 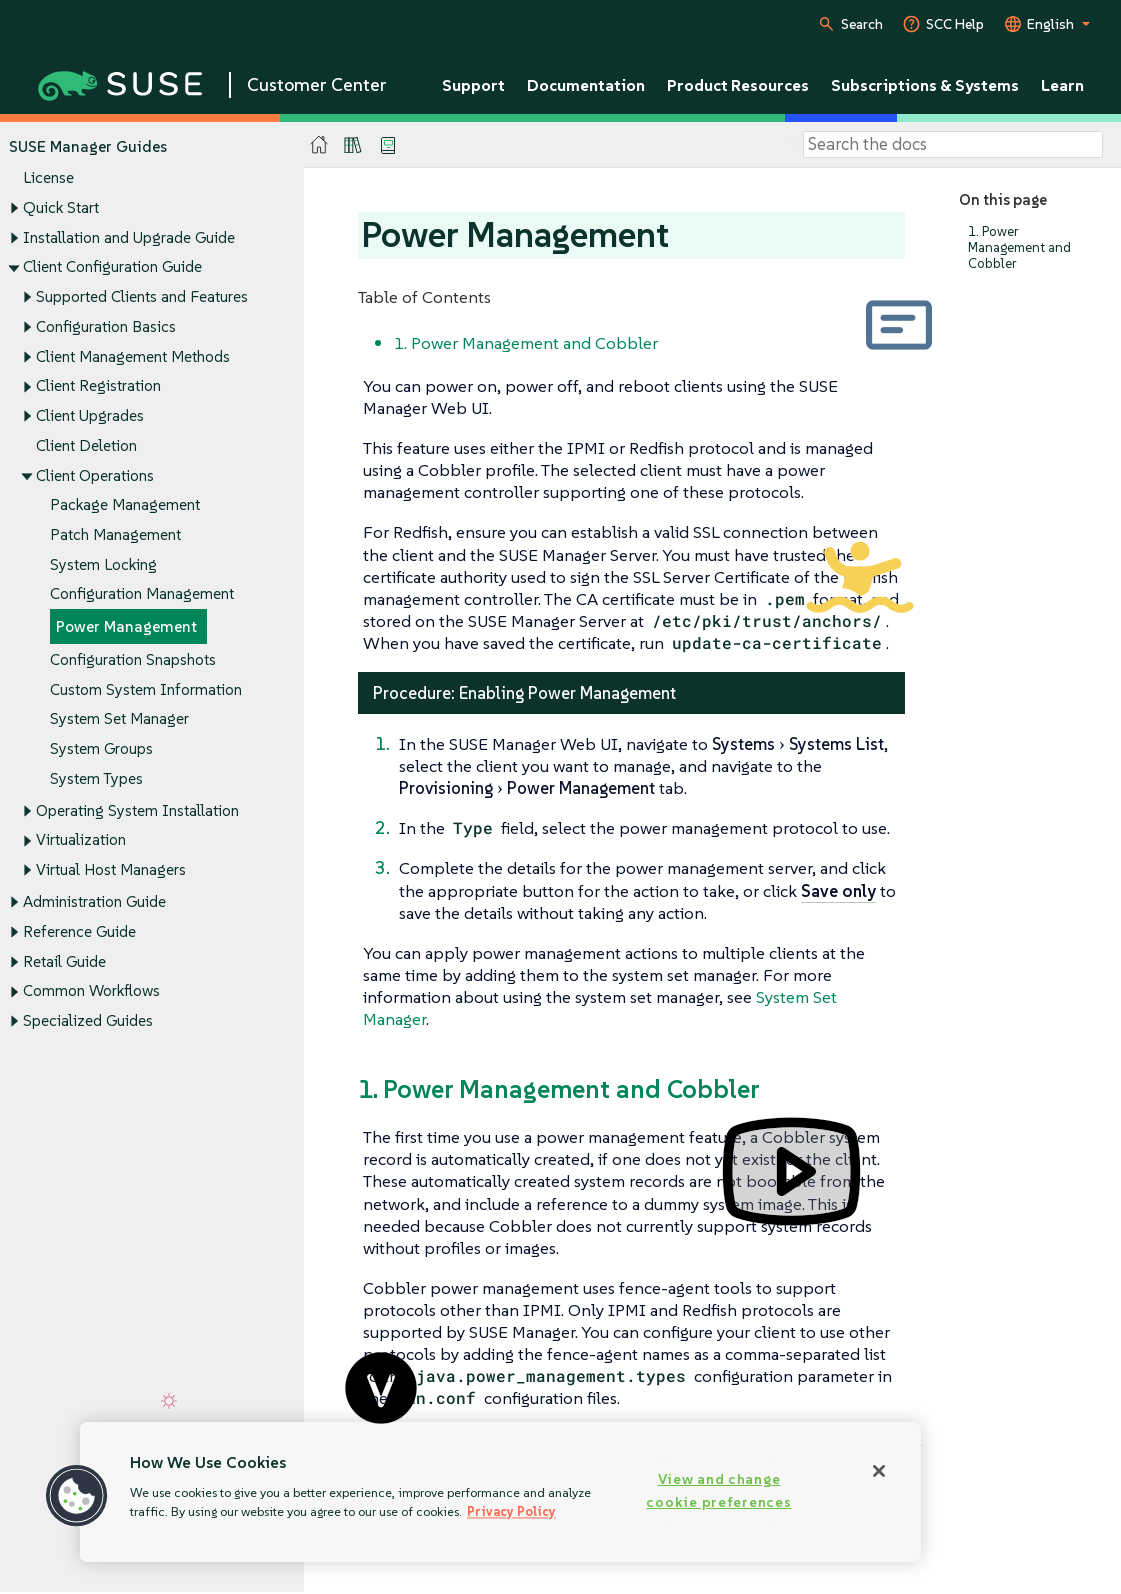 I want to click on create a new note or document, so click(x=899, y=325).